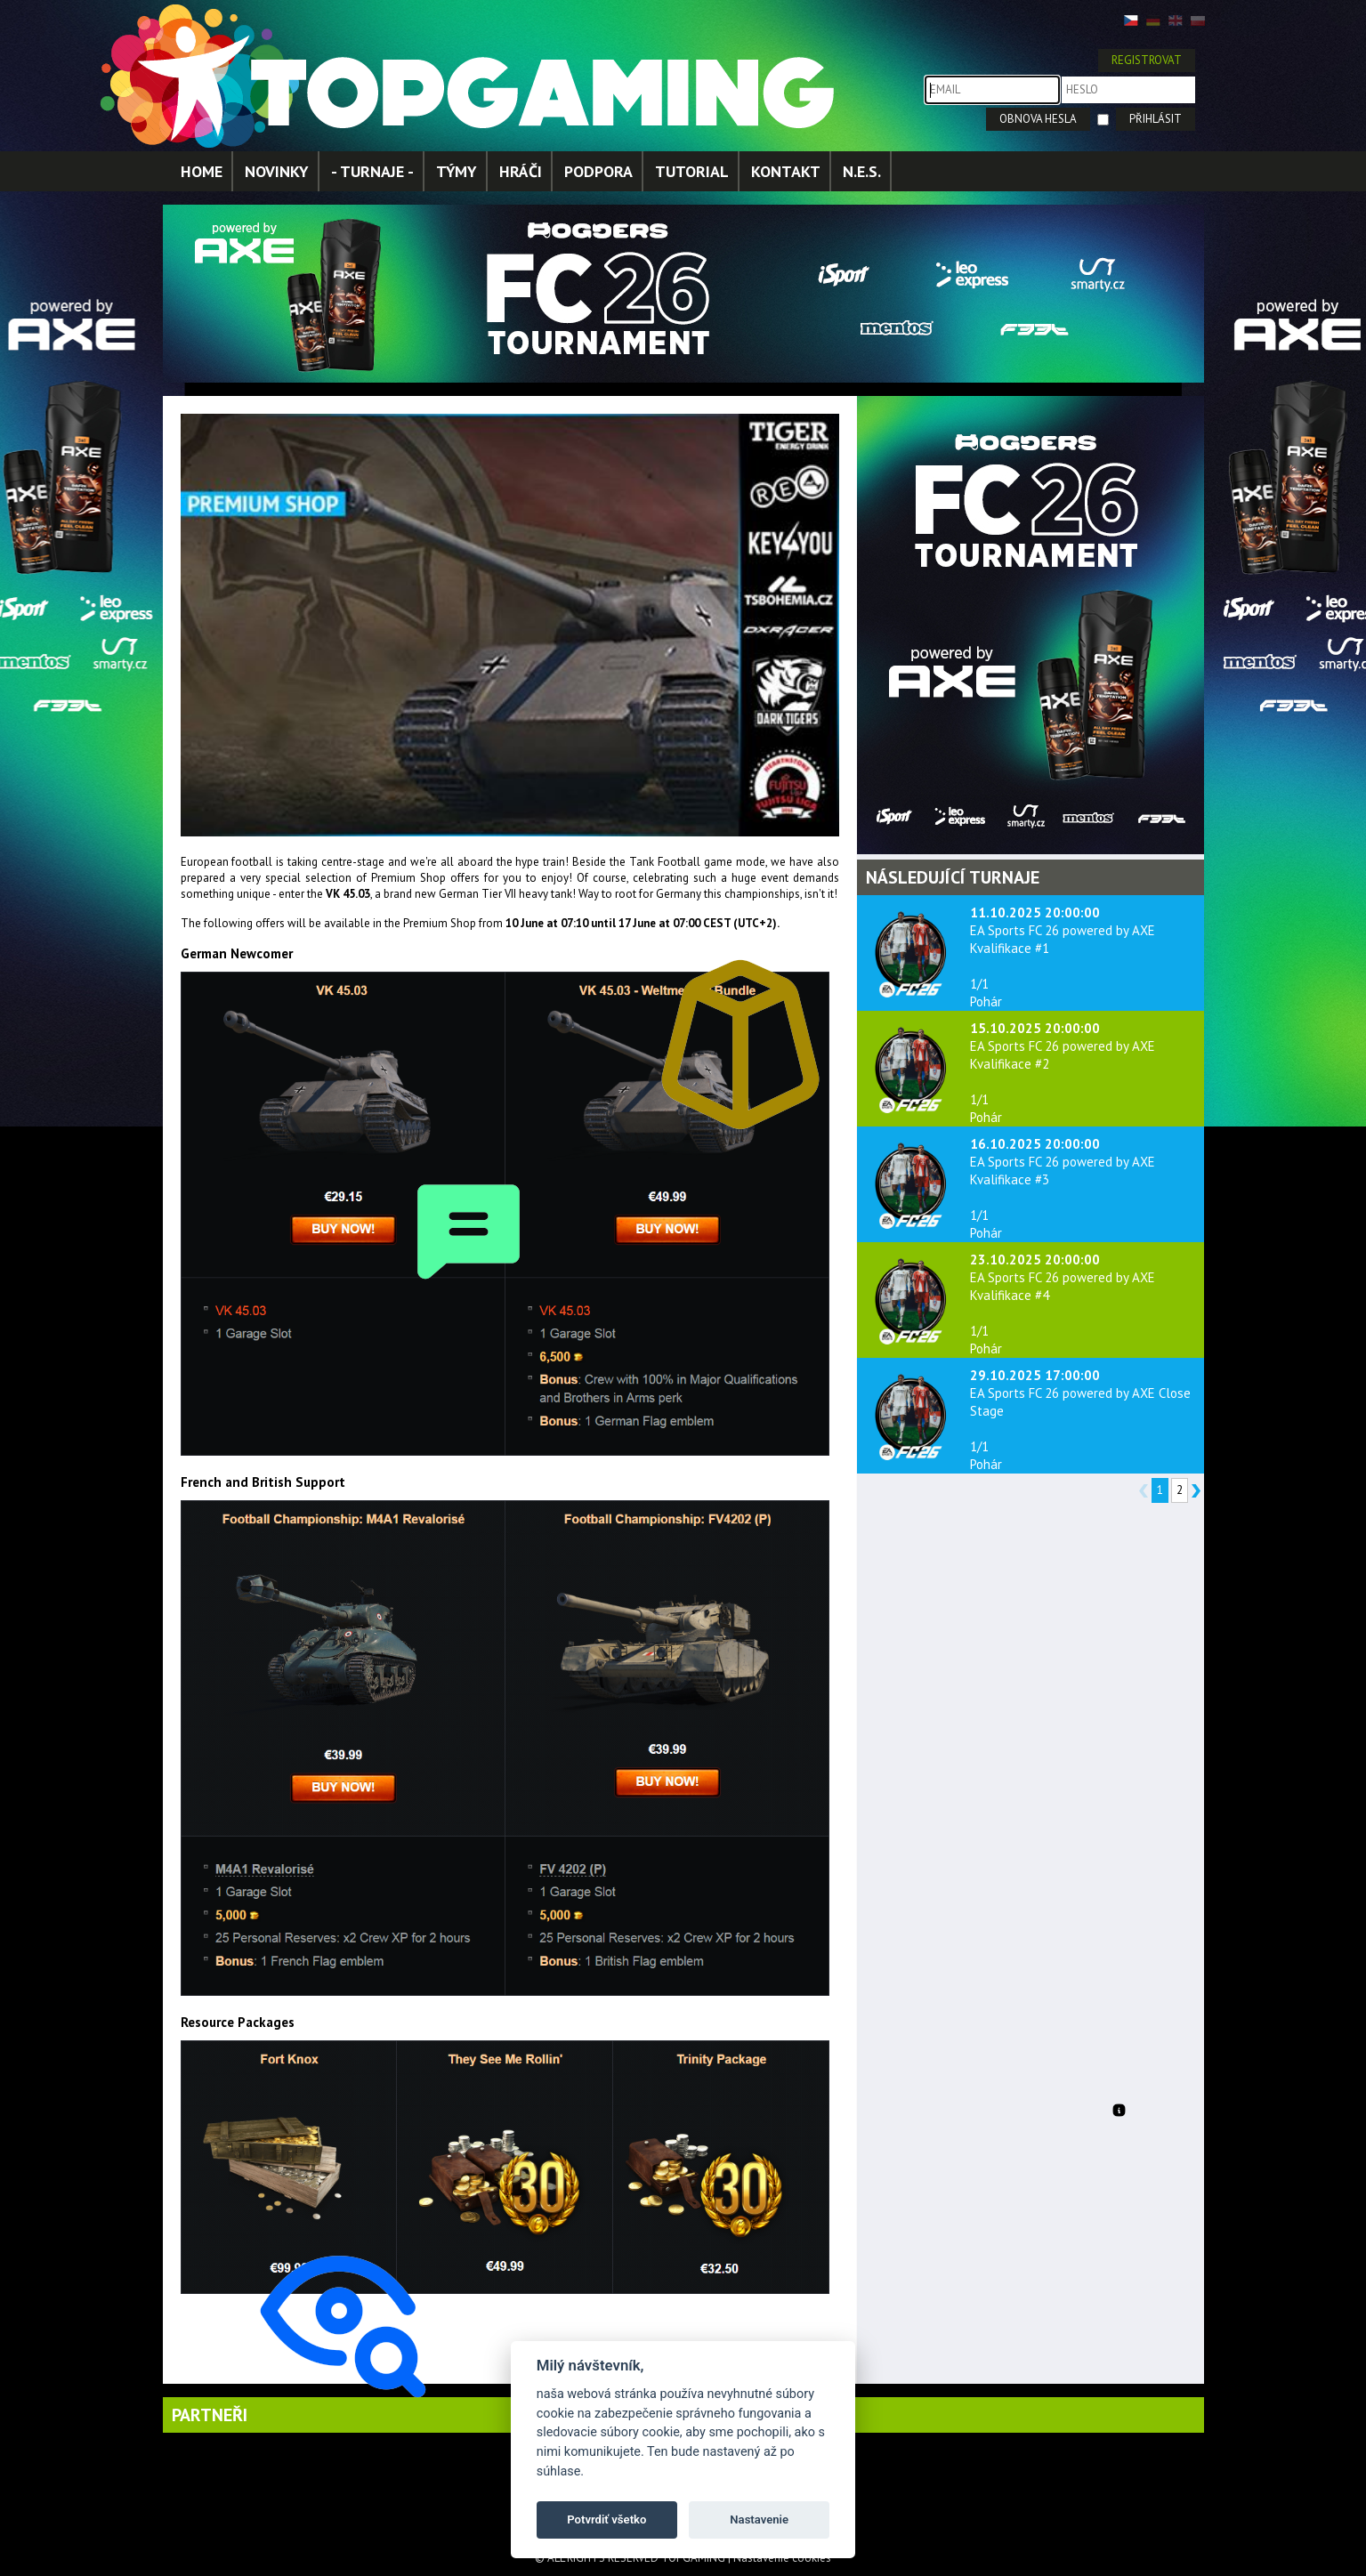  Describe the element at coordinates (468, 1223) in the screenshot. I see `open chat or messaging` at that location.